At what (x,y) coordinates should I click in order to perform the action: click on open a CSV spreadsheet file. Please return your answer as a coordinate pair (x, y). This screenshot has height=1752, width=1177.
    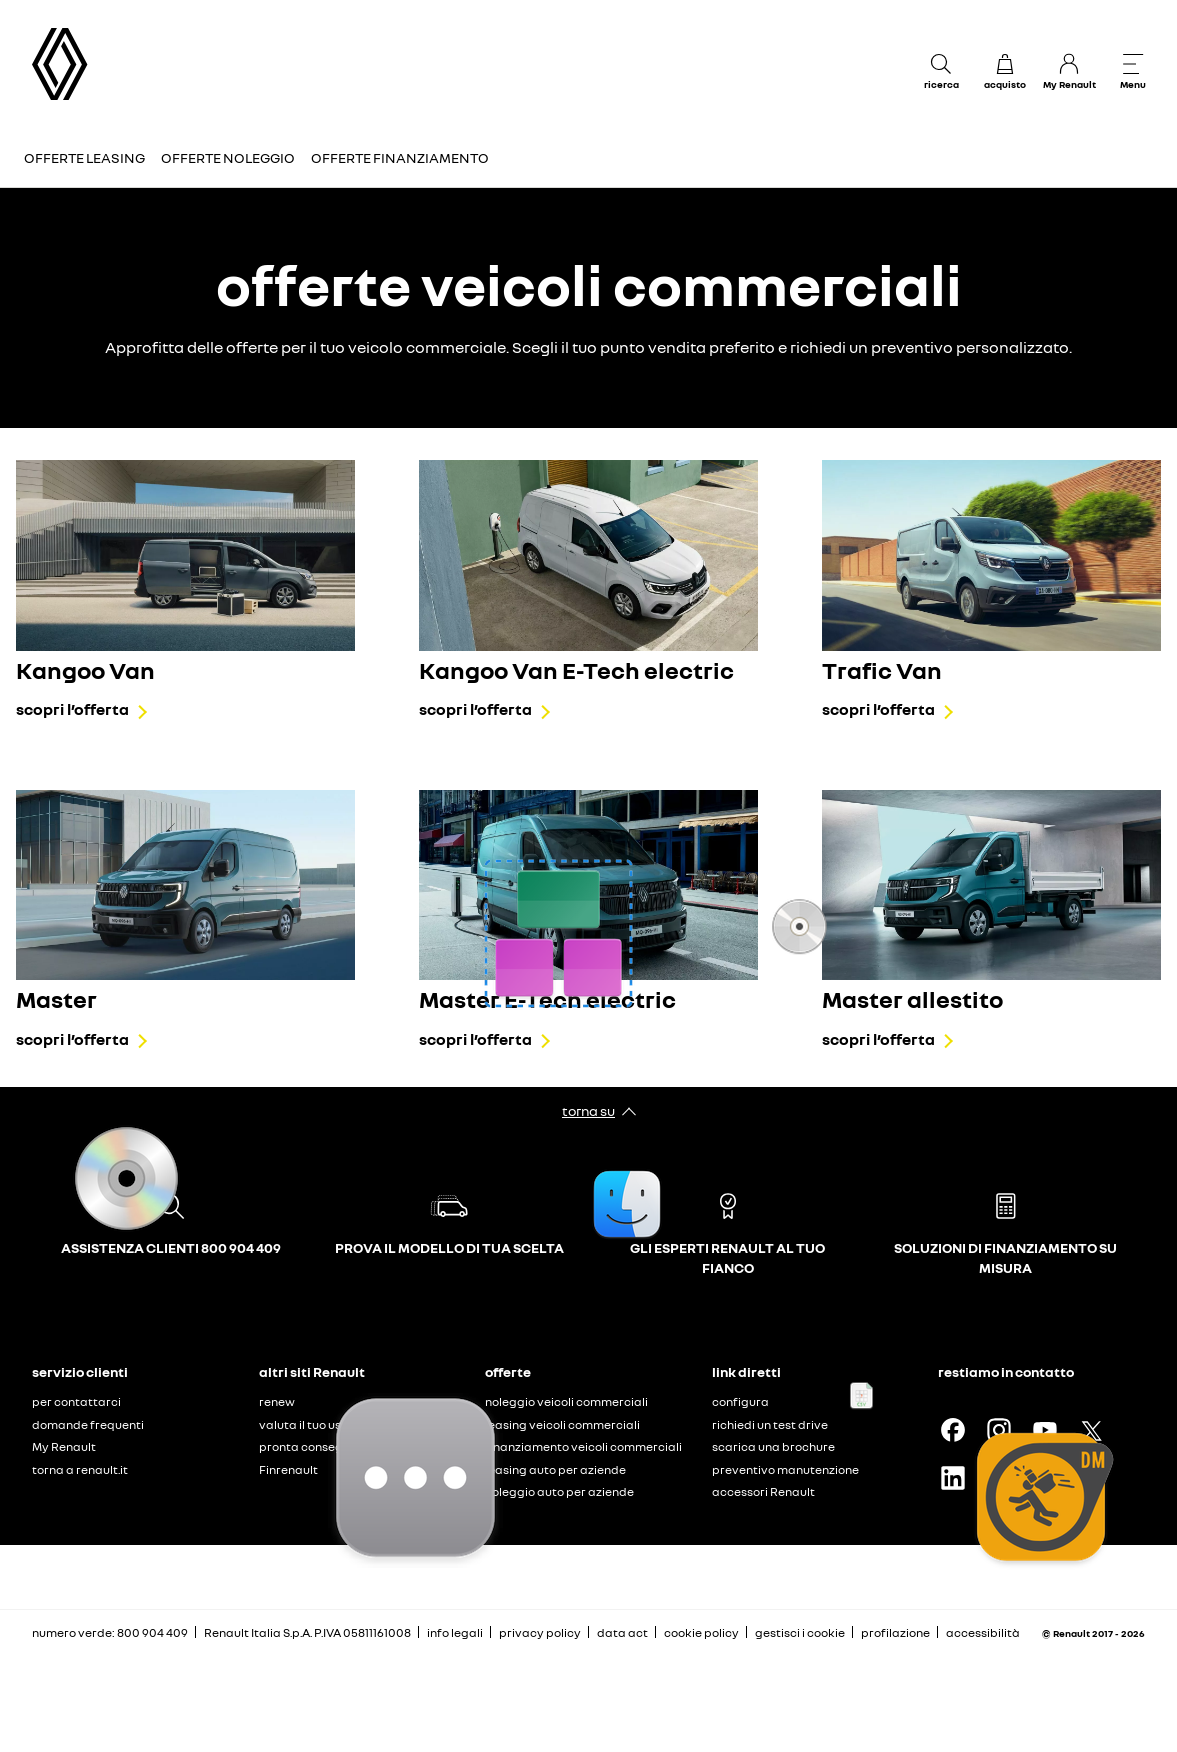
    Looking at the image, I should click on (861, 1395).